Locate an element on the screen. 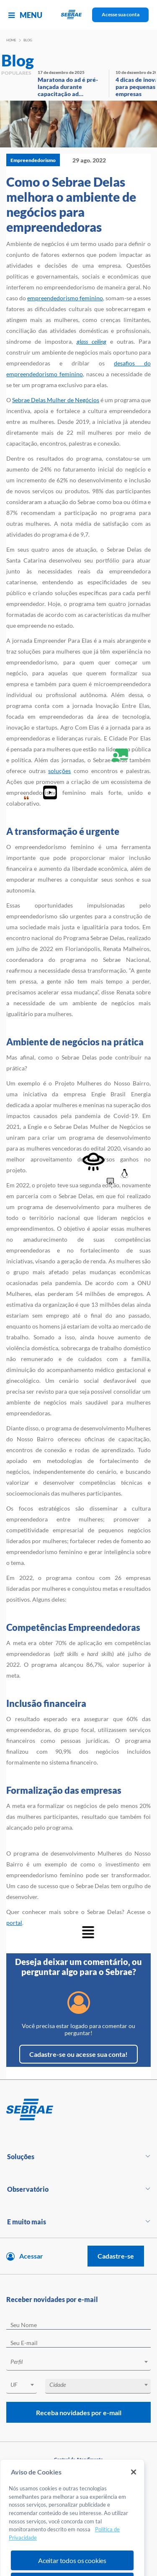 Image resolution: width=157 pixels, height=2576 pixels. justify text alignment is located at coordinates (88, 1932).